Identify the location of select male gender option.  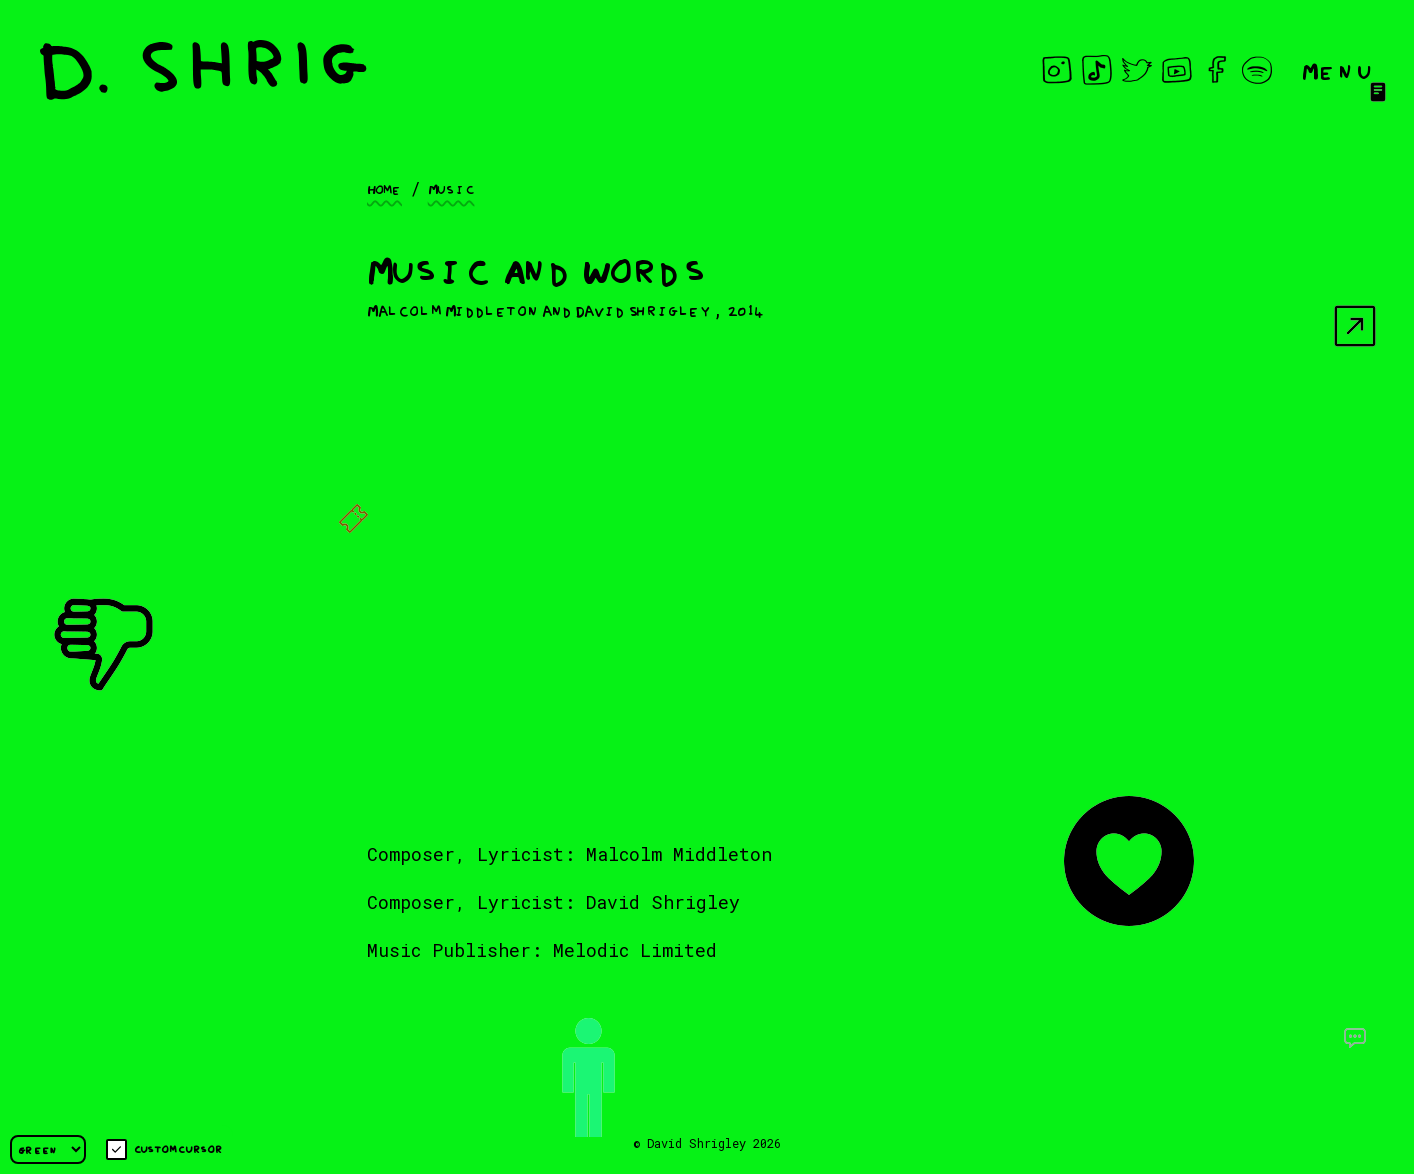
(588, 1077).